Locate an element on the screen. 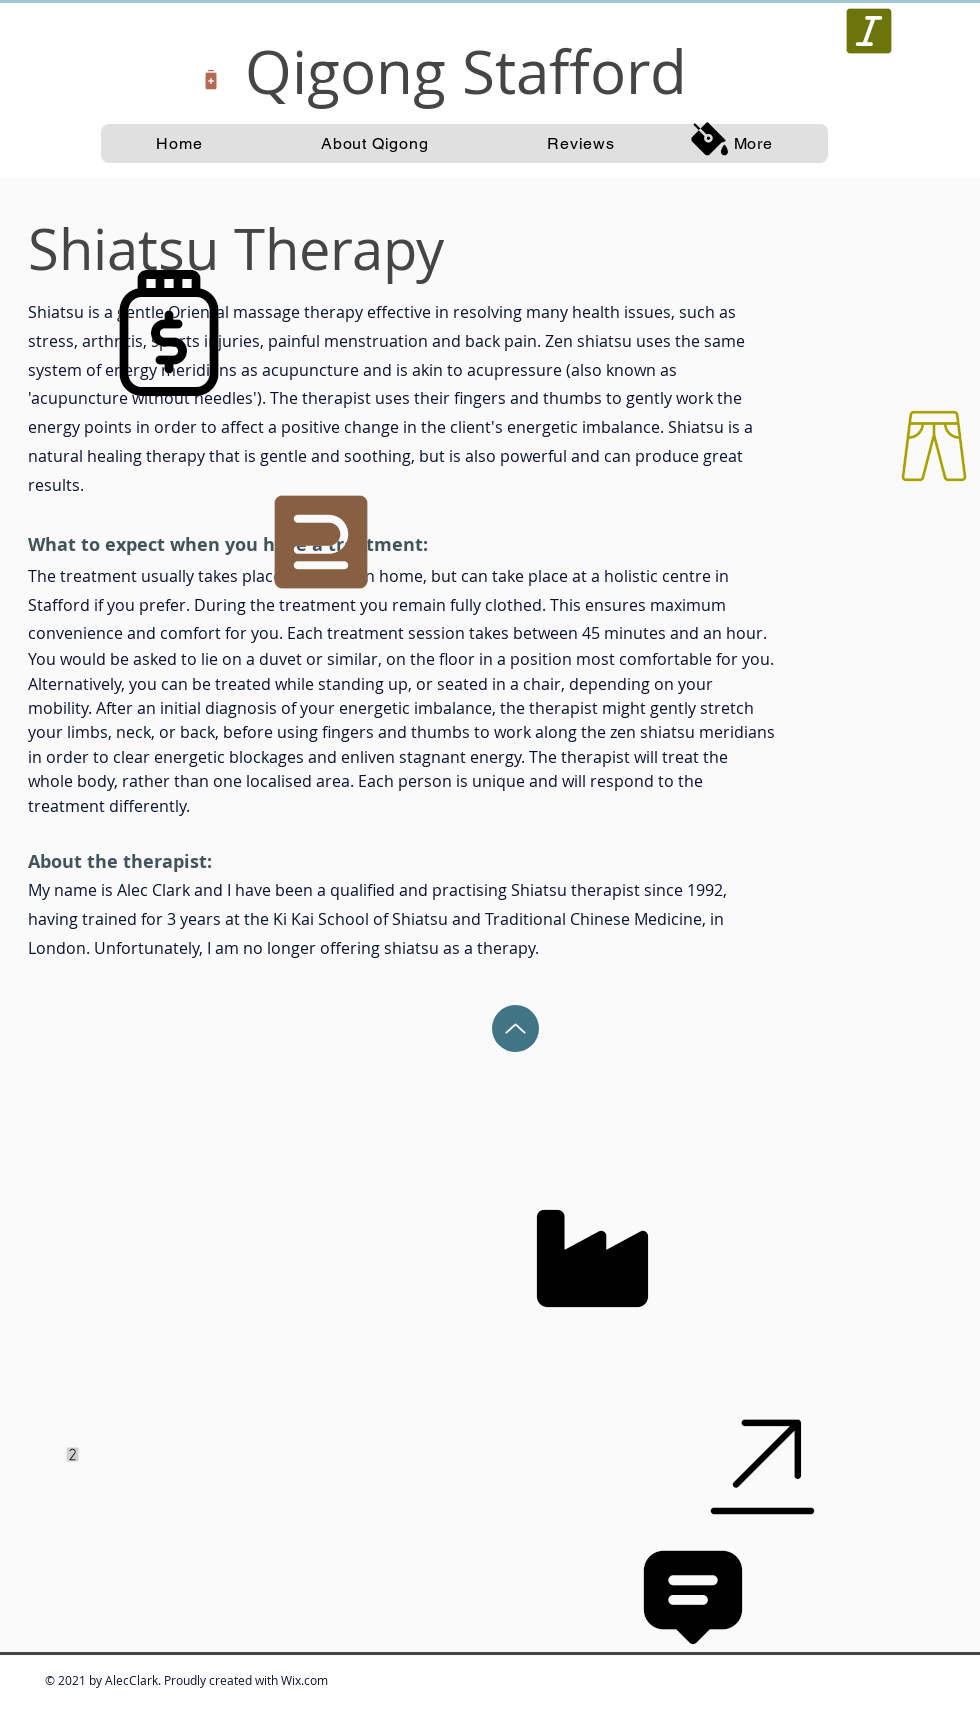 The width and height of the screenshot is (980, 1719). fill area with selected color is located at coordinates (709, 140).